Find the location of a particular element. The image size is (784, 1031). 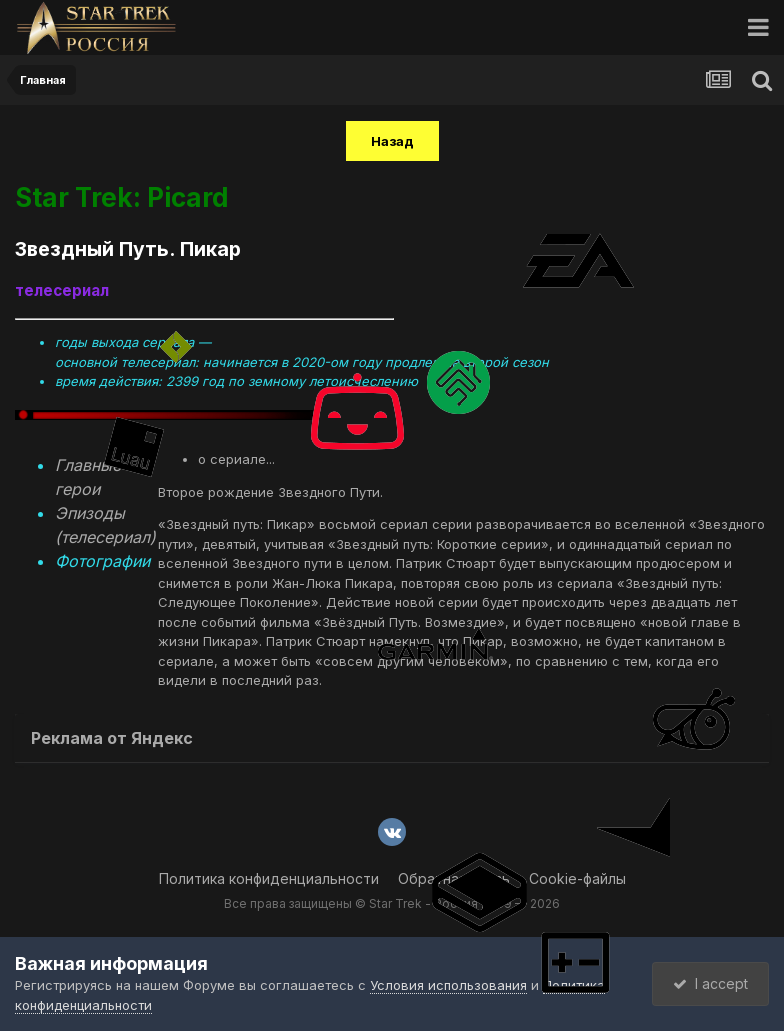

garmin app or service branding is located at coordinates (435, 644).